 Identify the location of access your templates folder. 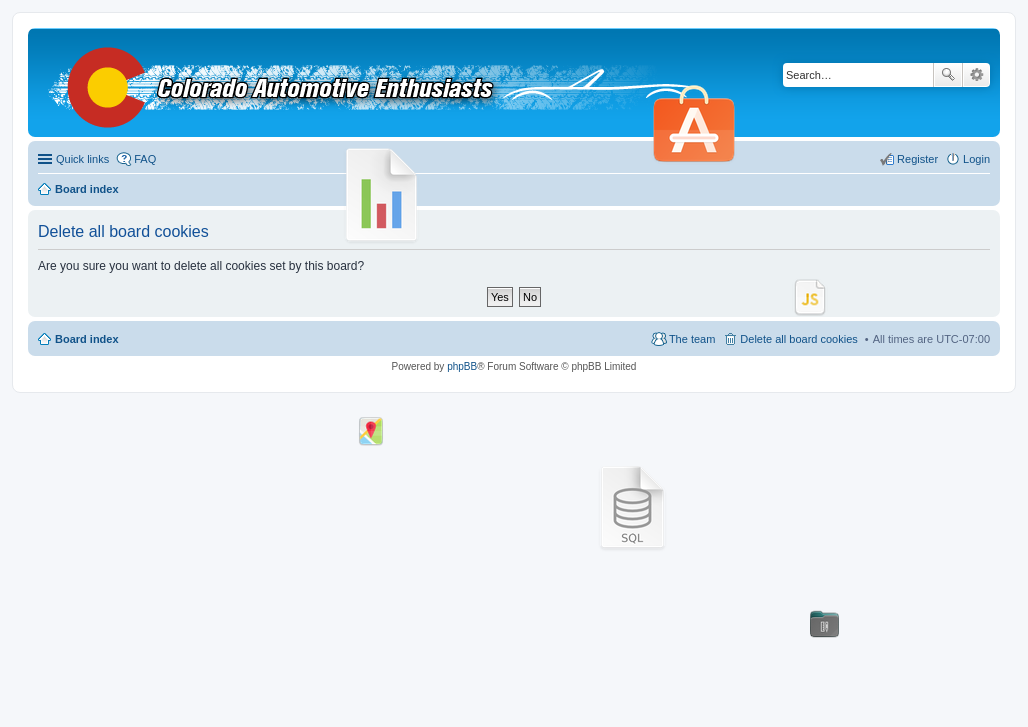
(824, 623).